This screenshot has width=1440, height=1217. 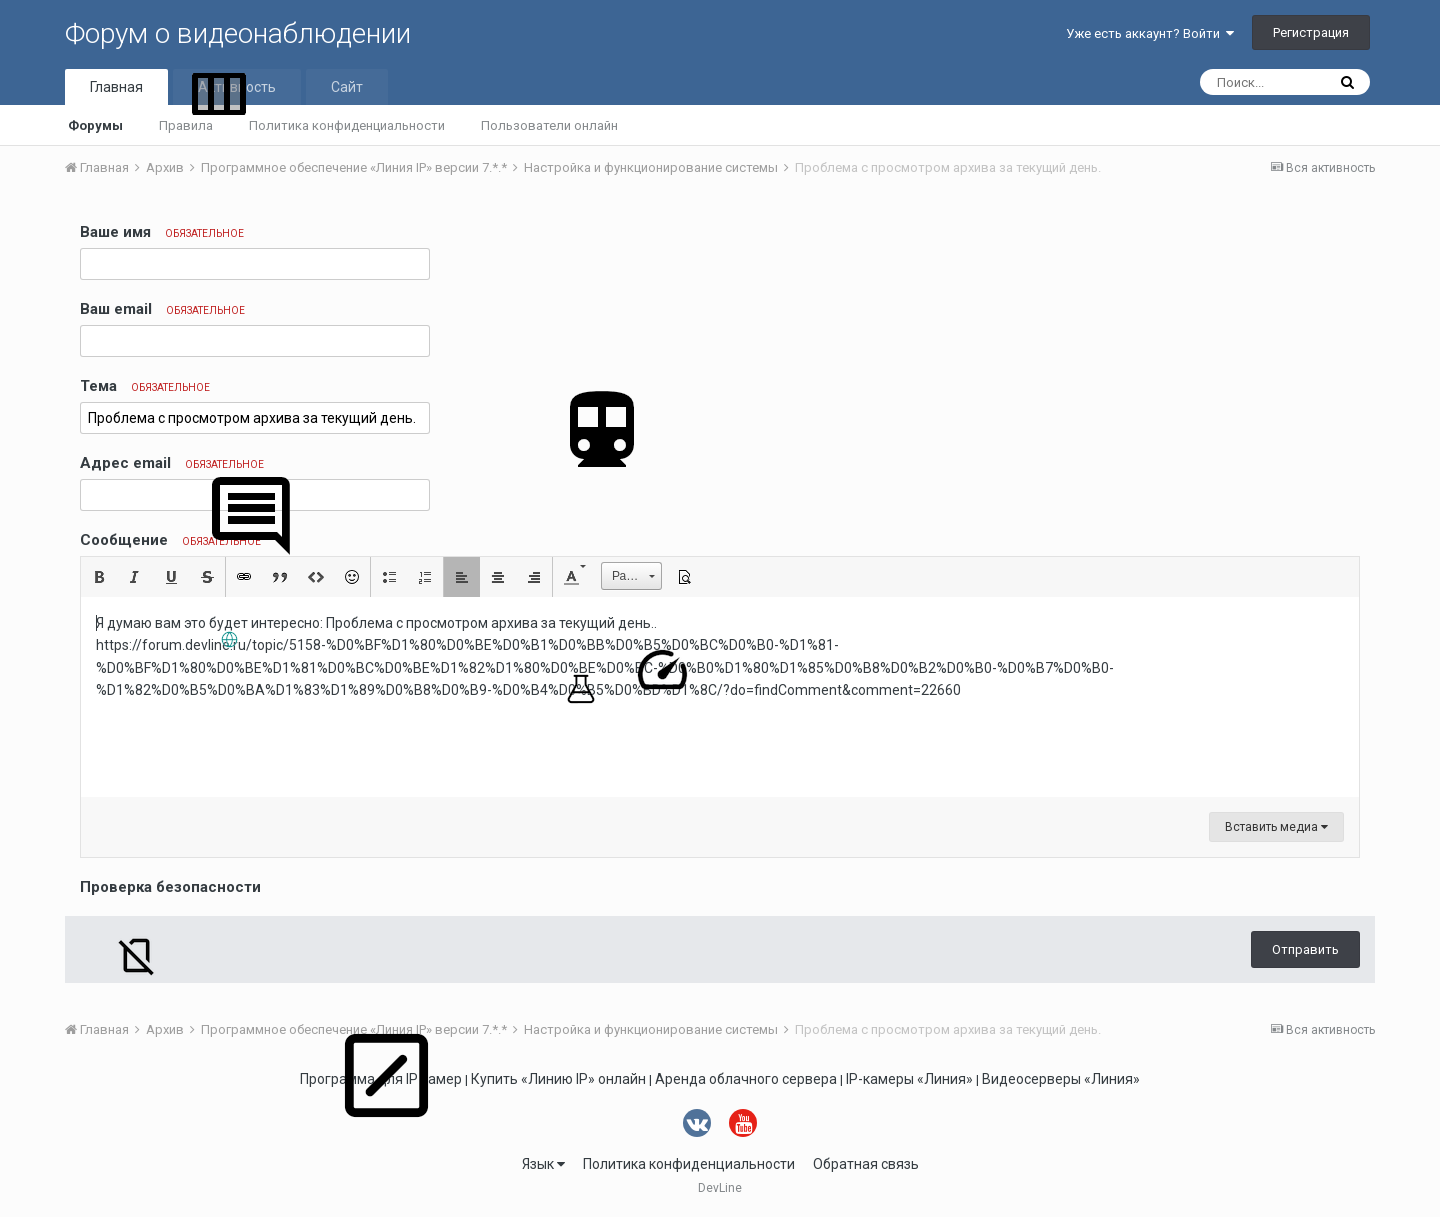 I want to click on indicates a file ignored in diff comparison, so click(x=386, y=1075).